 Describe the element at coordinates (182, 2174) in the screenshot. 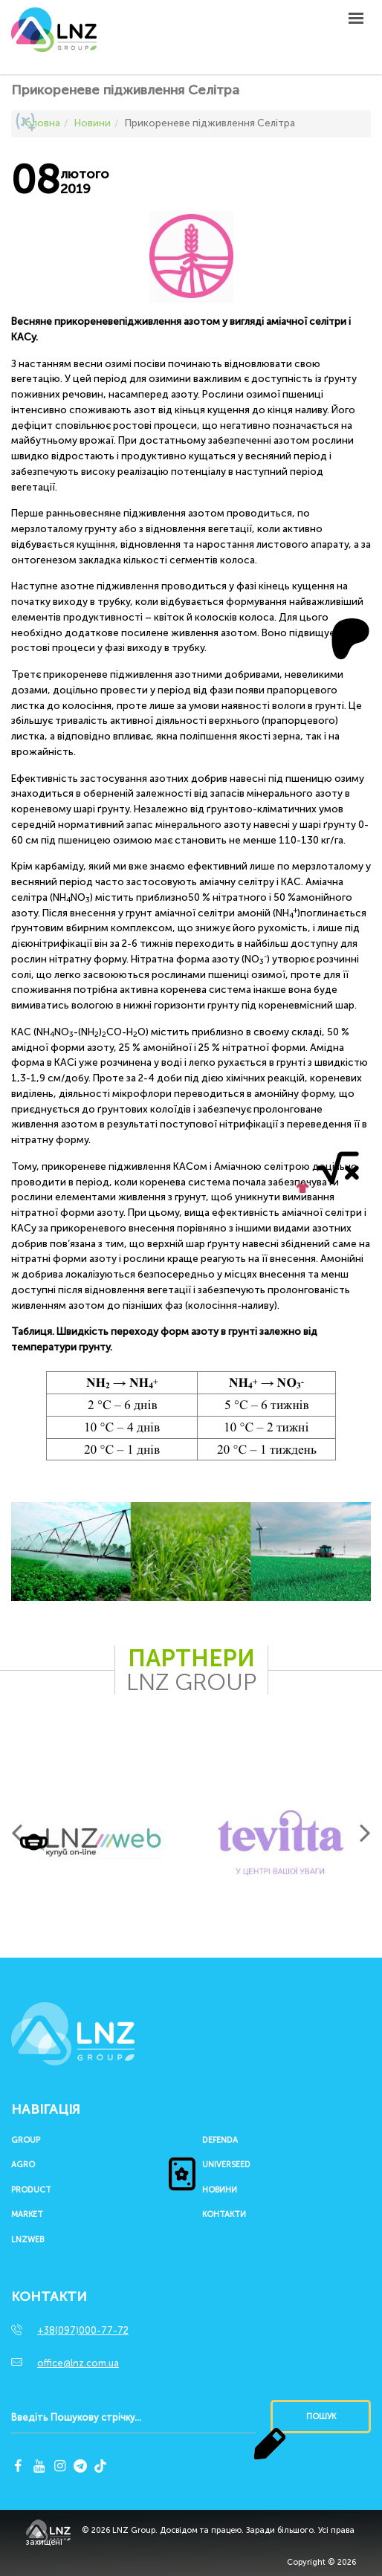

I see `view starred or favorite card in a card game` at that location.